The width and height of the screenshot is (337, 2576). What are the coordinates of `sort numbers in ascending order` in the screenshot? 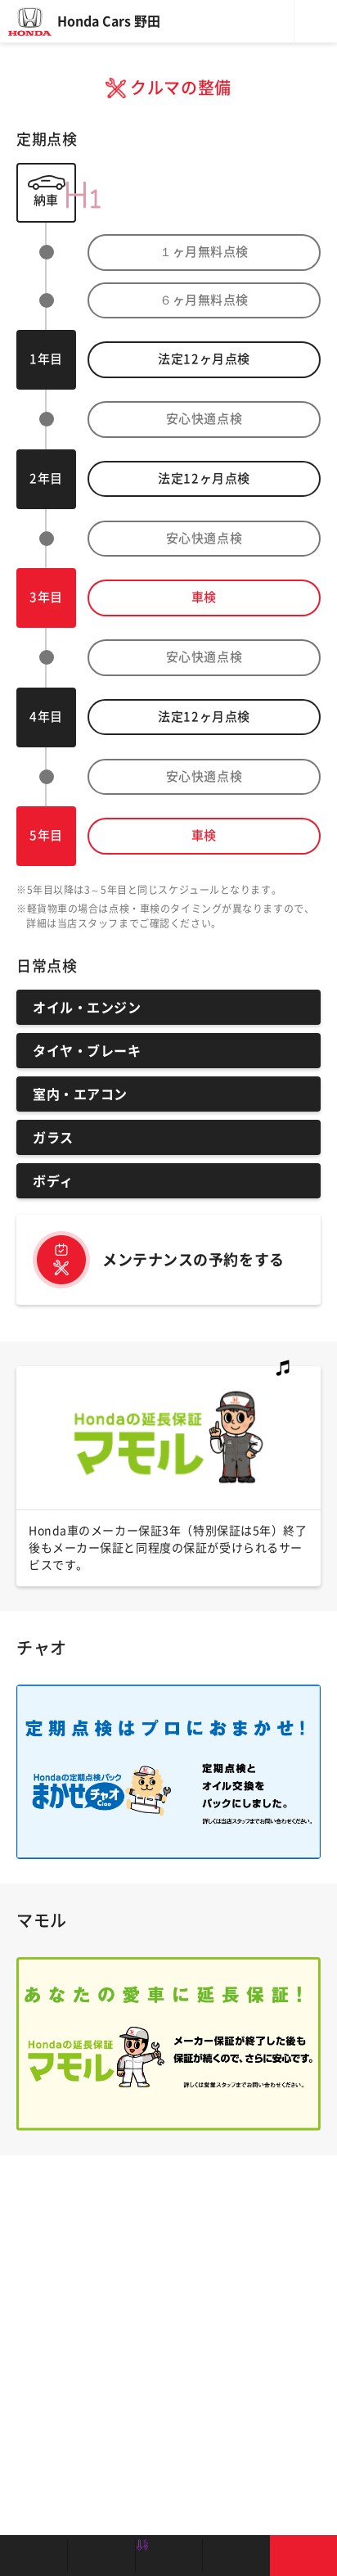 It's located at (142, 2545).